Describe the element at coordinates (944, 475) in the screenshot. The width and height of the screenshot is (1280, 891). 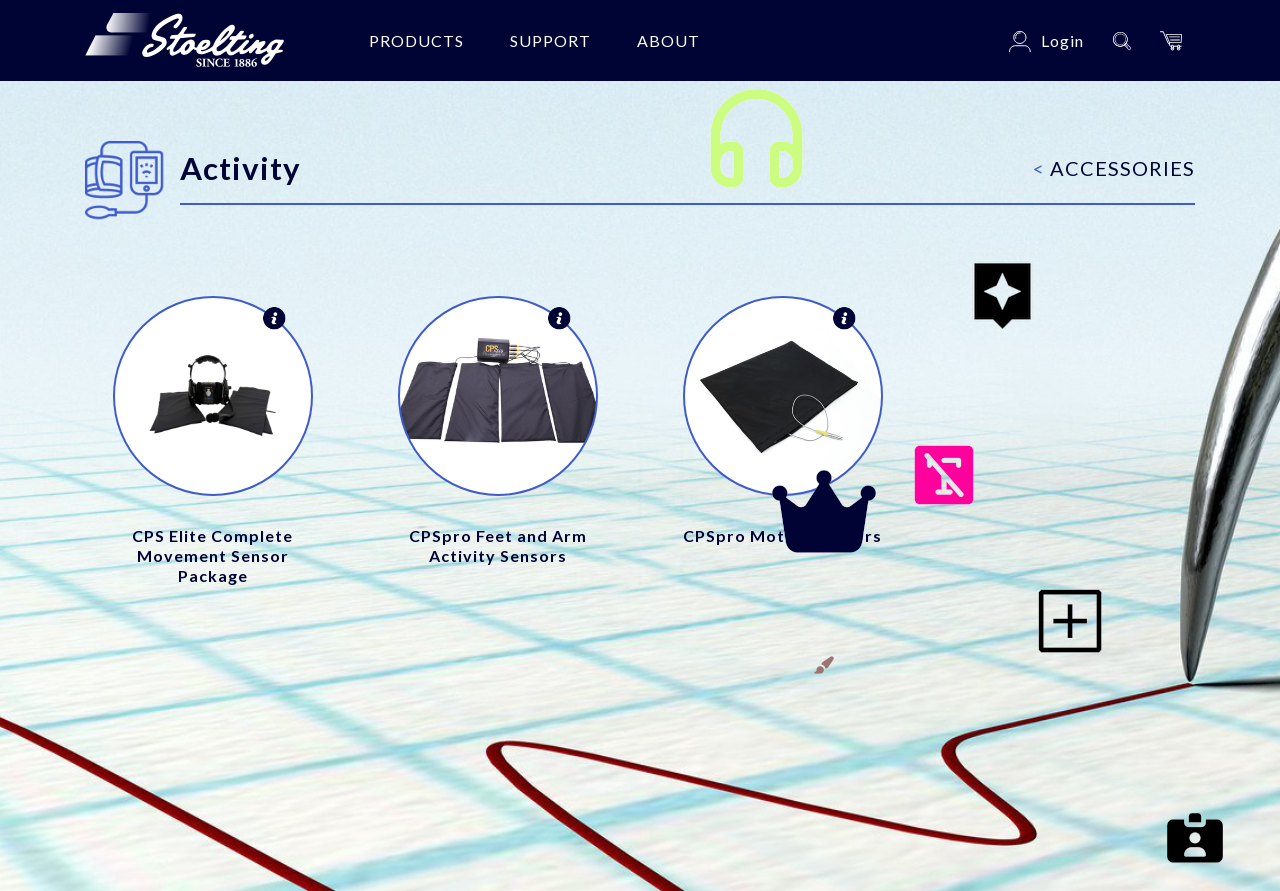
I see `disable text formatting` at that location.